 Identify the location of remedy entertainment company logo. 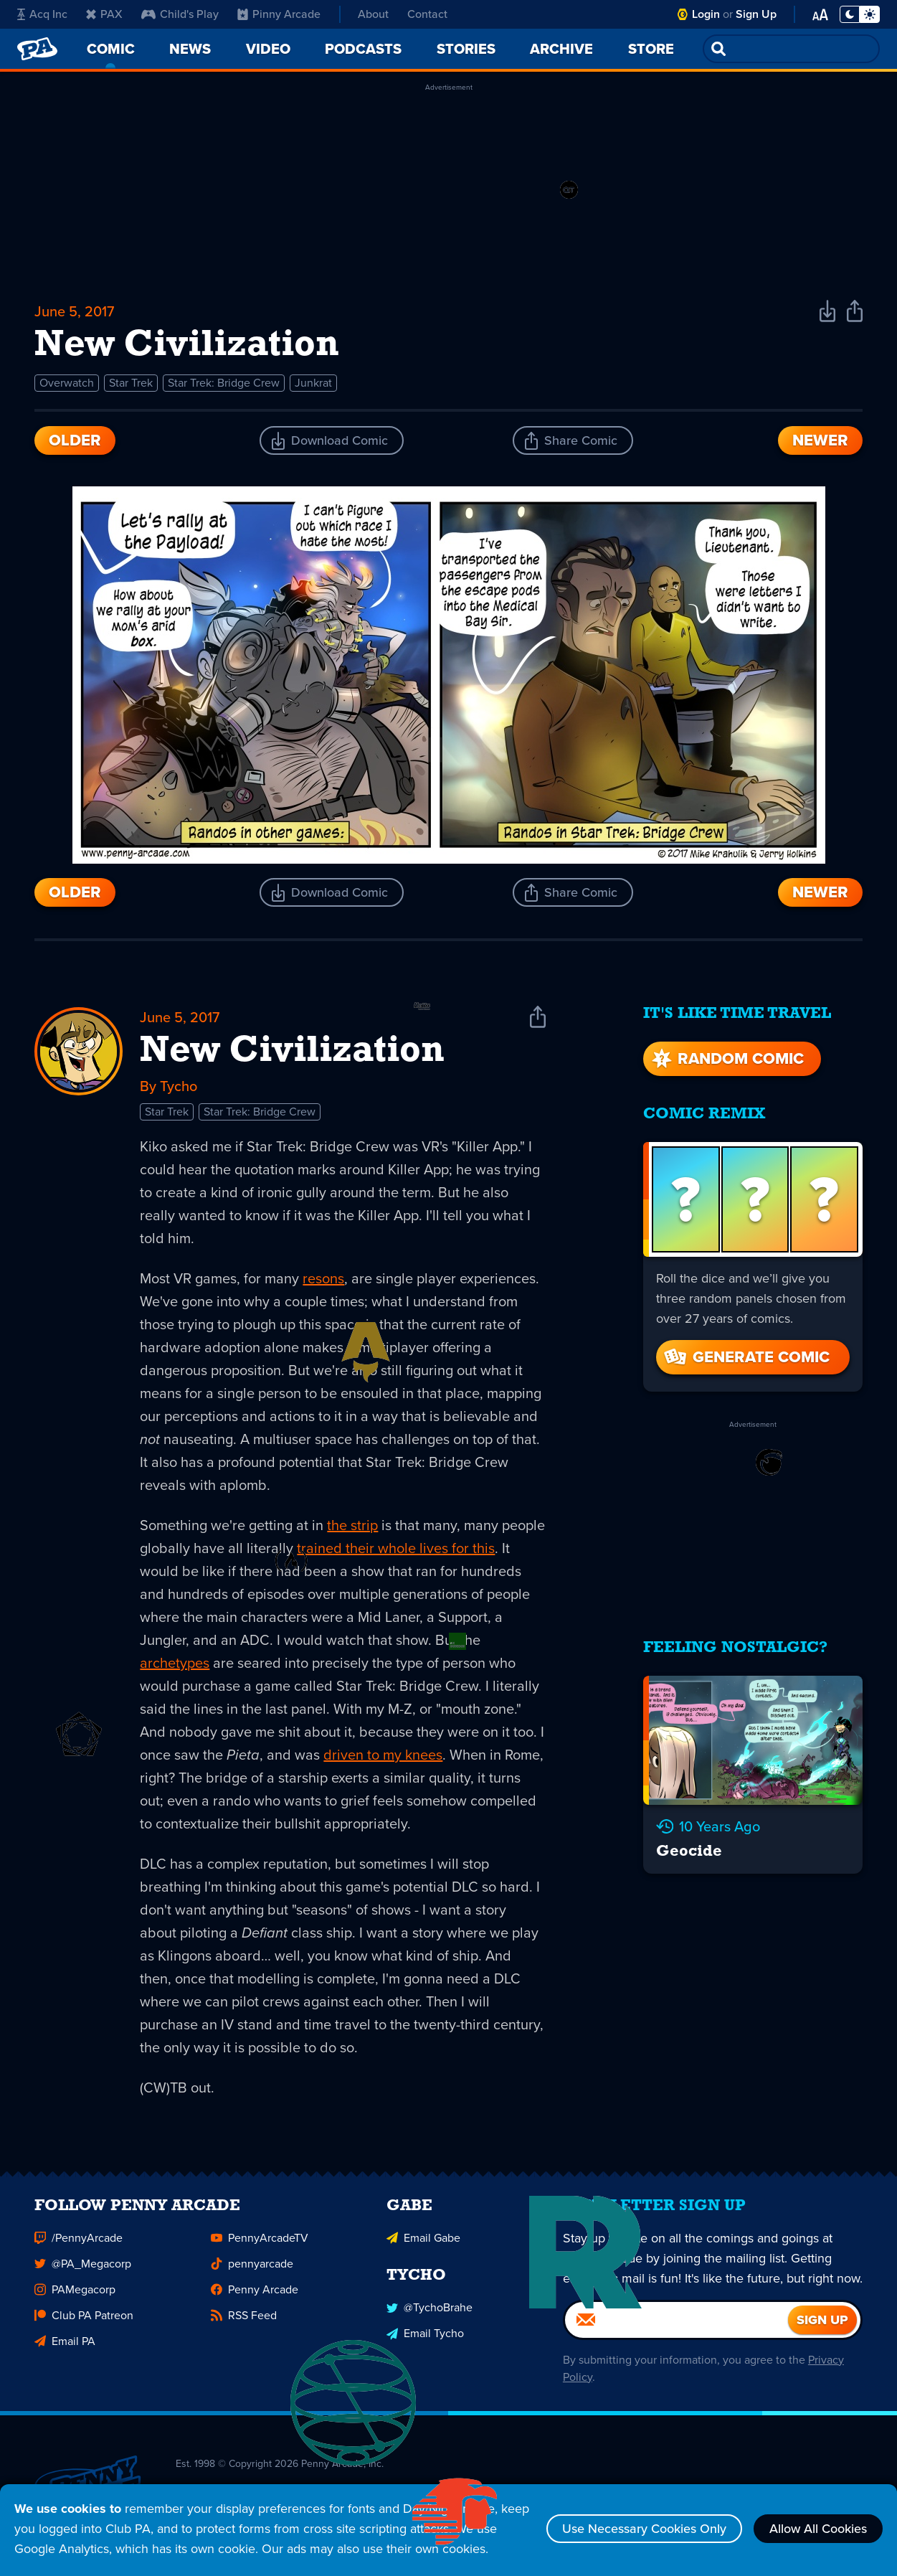
(585, 2252).